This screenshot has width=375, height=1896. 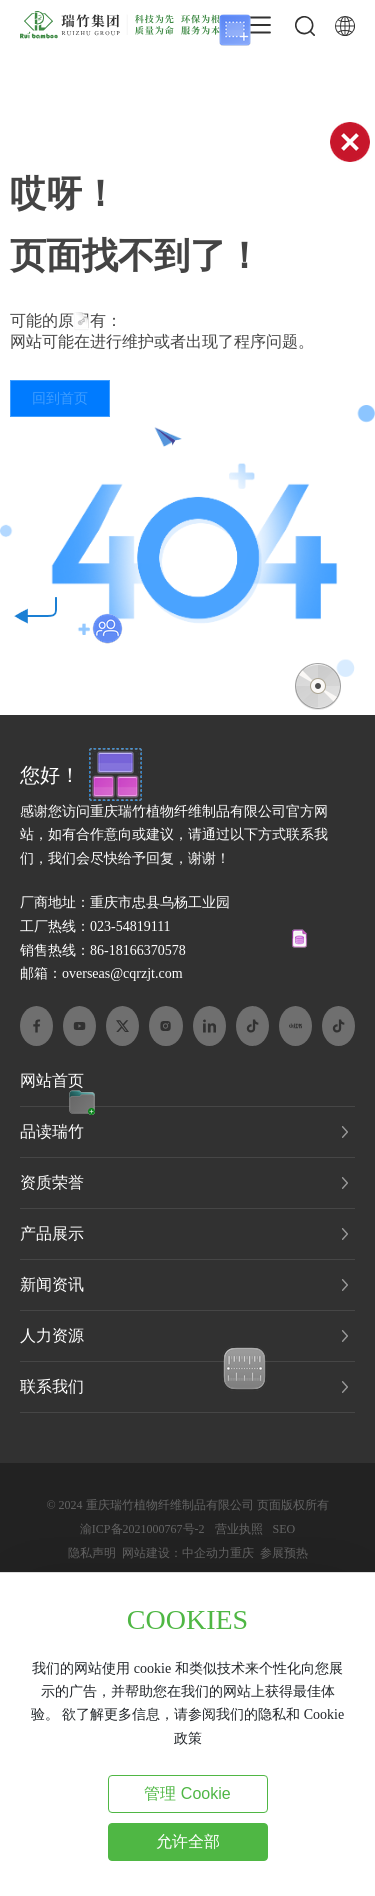 What do you see at coordinates (81, 321) in the screenshot?
I see `slack authentication or login key` at bounding box center [81, 321].